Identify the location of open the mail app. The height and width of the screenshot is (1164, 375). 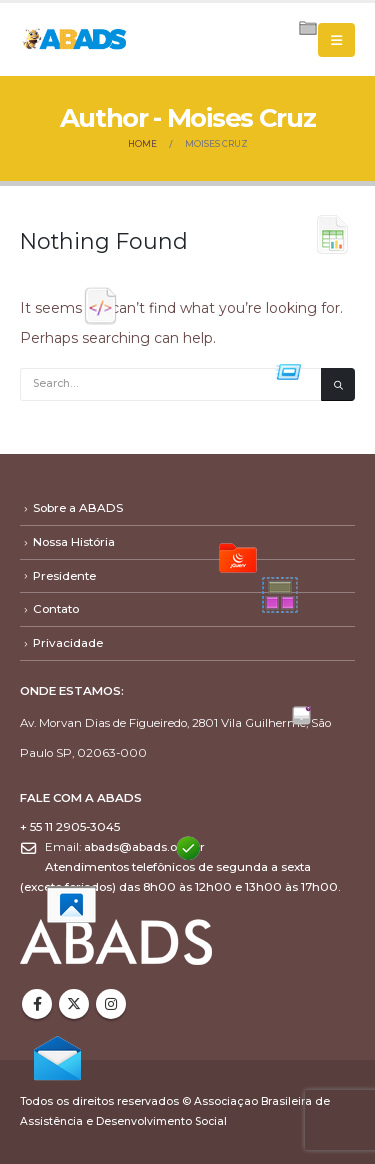
(57, 1059).